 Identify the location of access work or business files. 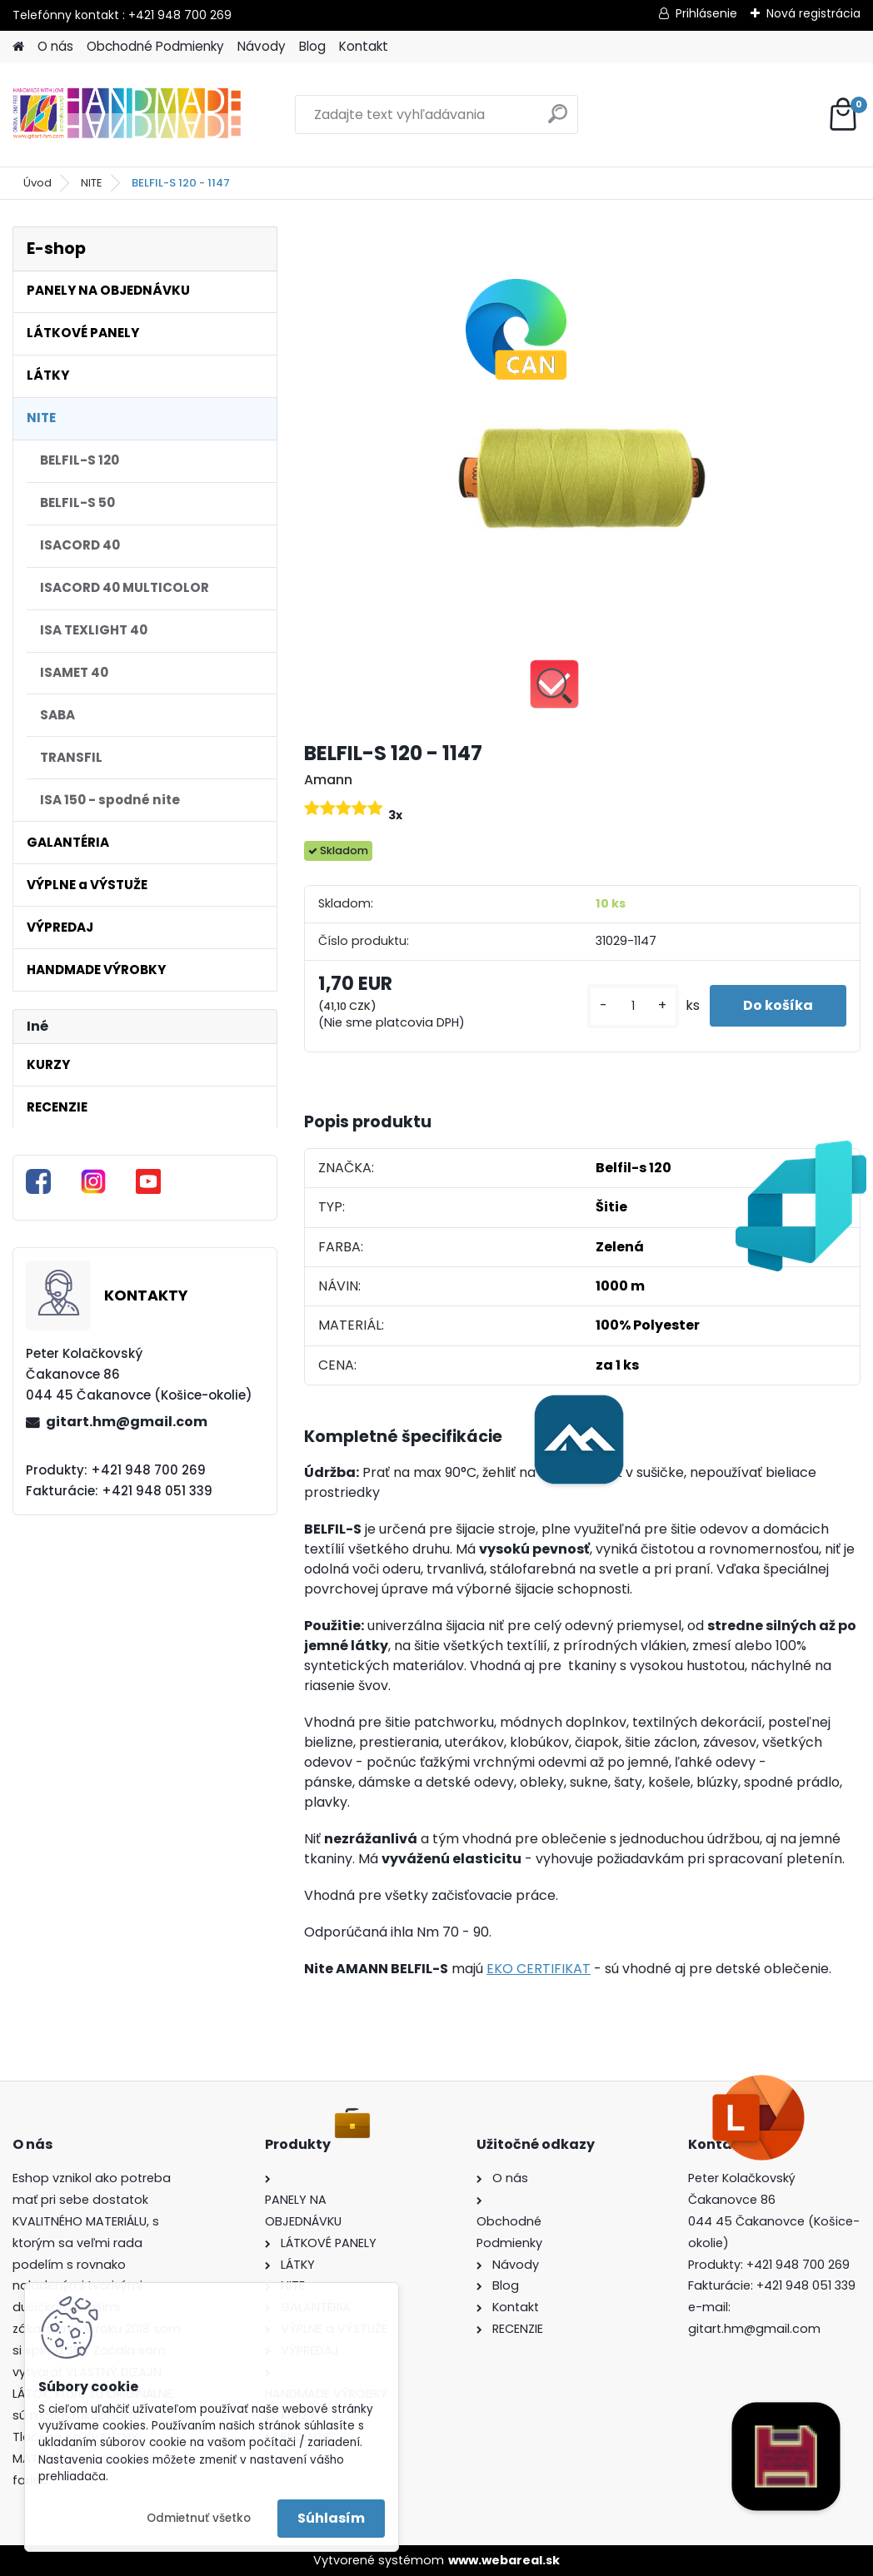
(352, 2123).